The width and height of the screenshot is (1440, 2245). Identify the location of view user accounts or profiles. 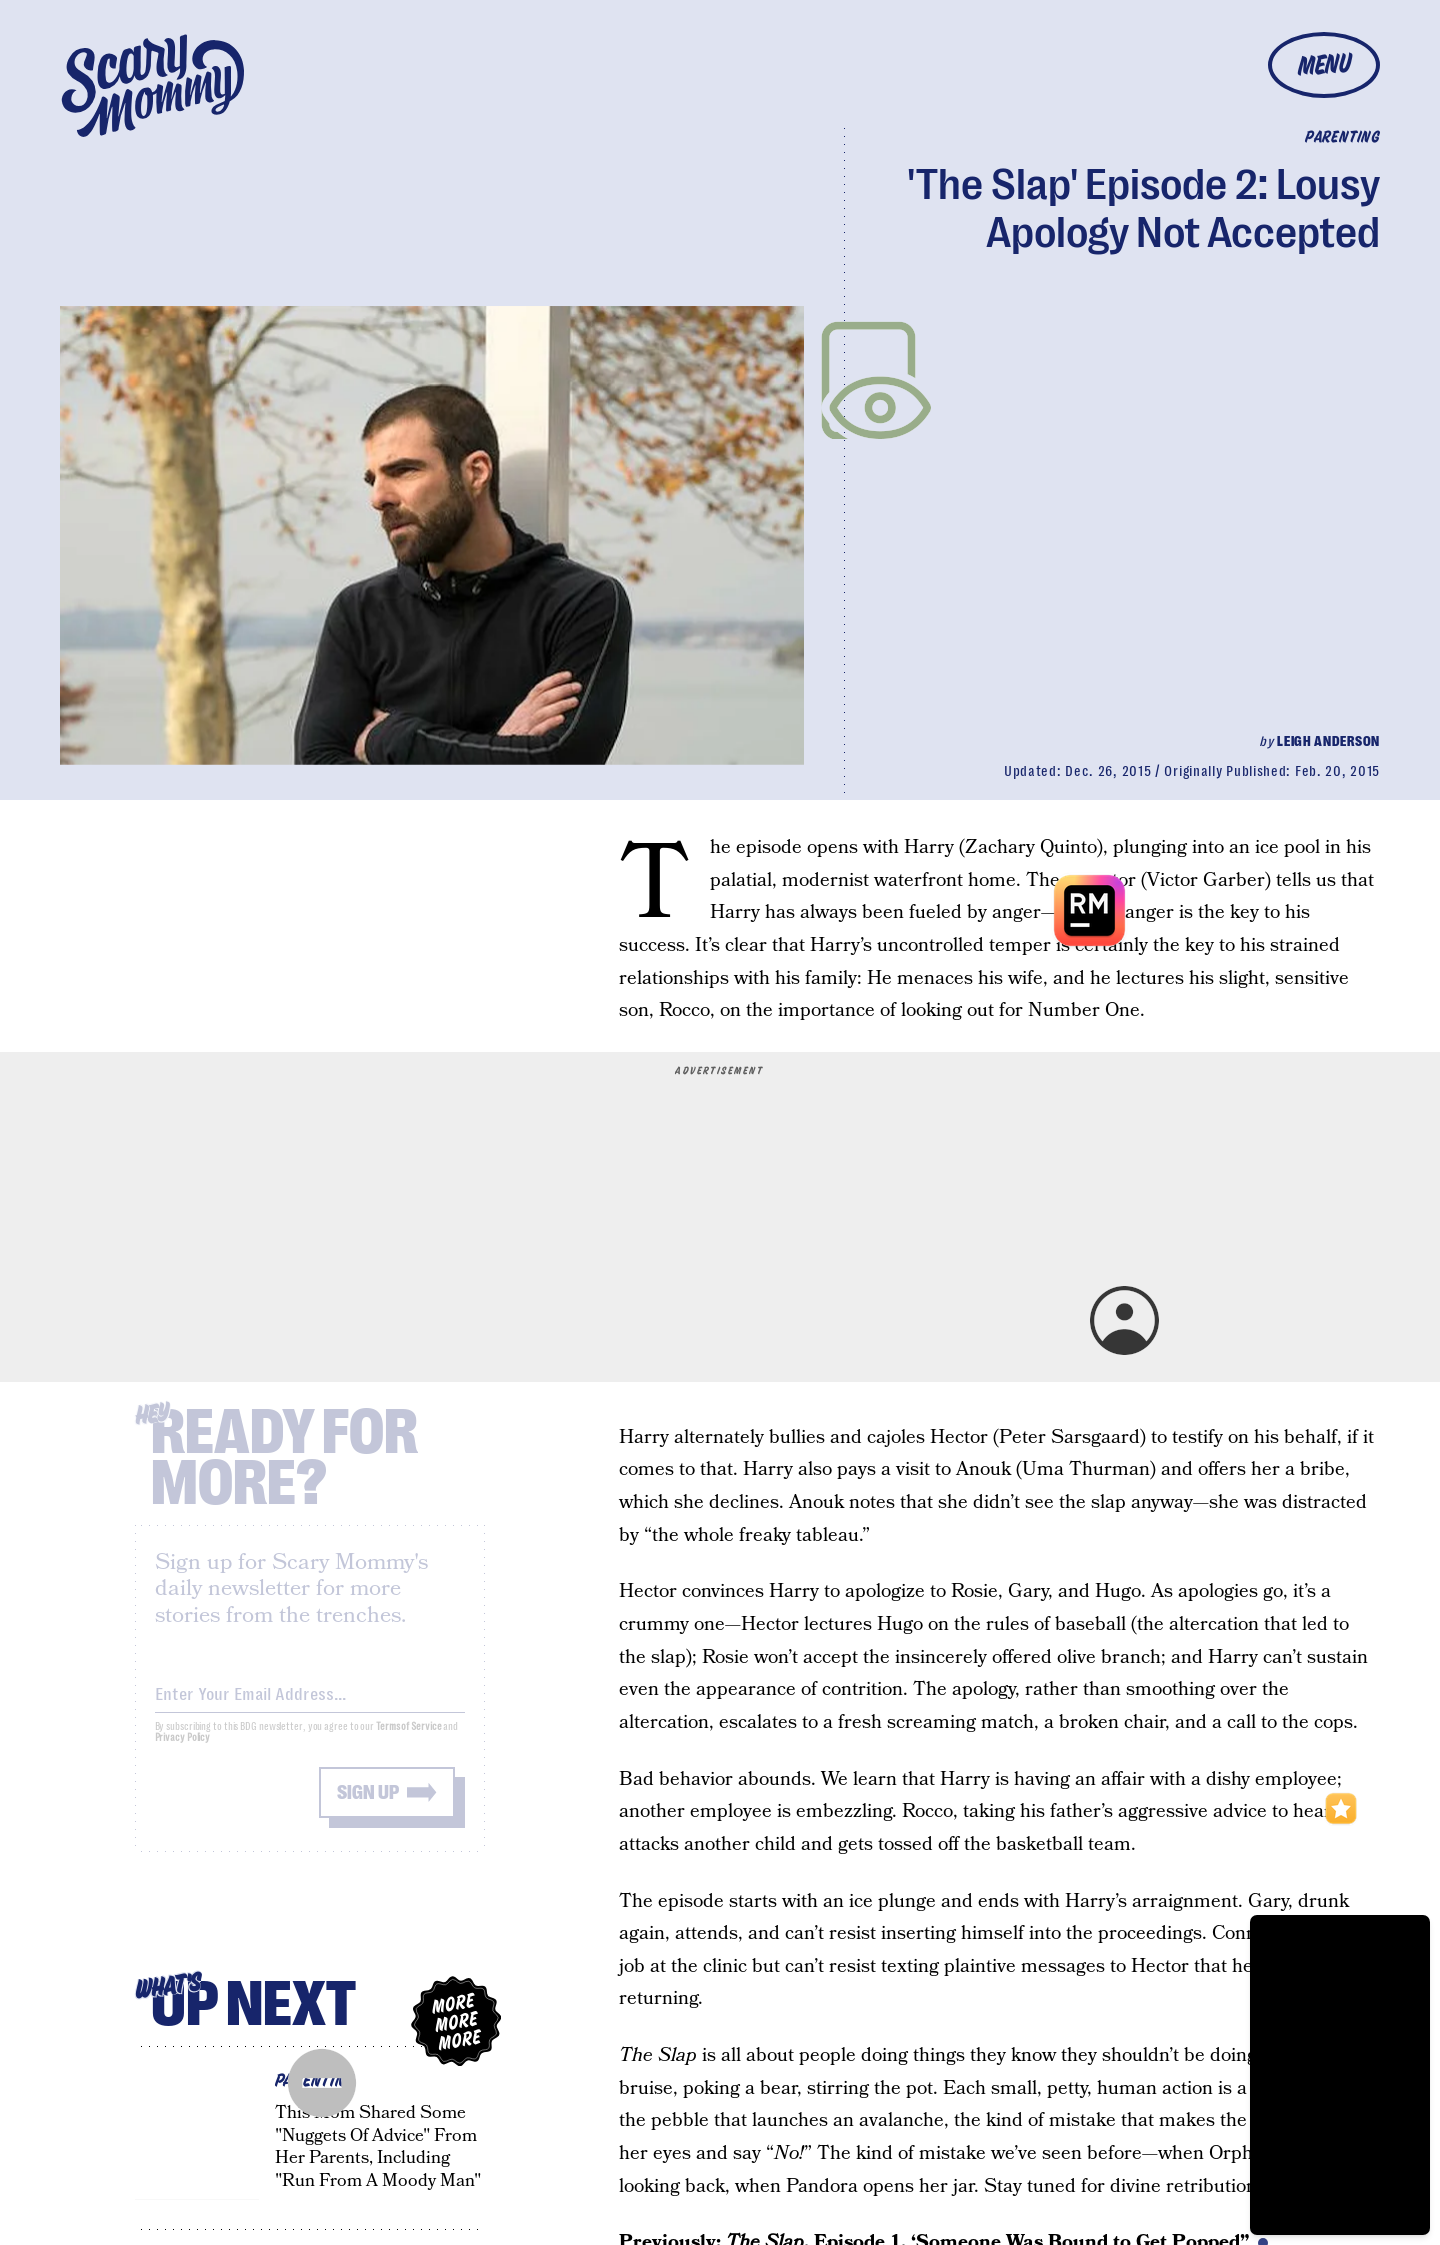
(1124, 1320).